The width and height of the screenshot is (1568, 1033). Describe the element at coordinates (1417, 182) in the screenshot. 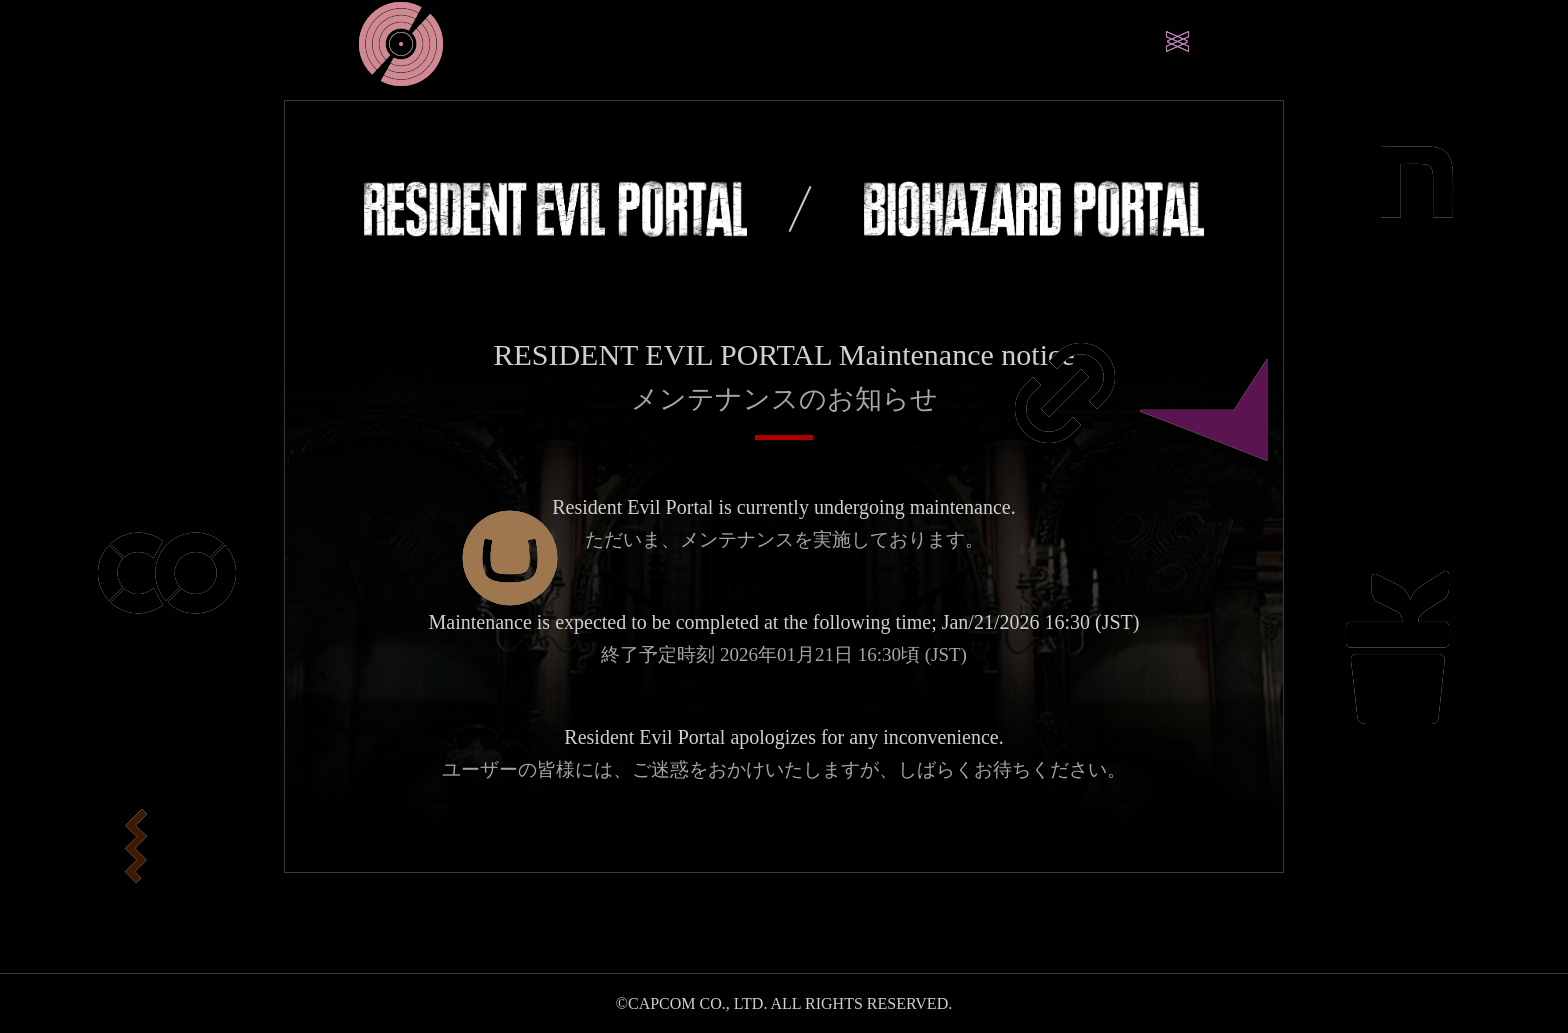

I see `open the Note app` at that location.